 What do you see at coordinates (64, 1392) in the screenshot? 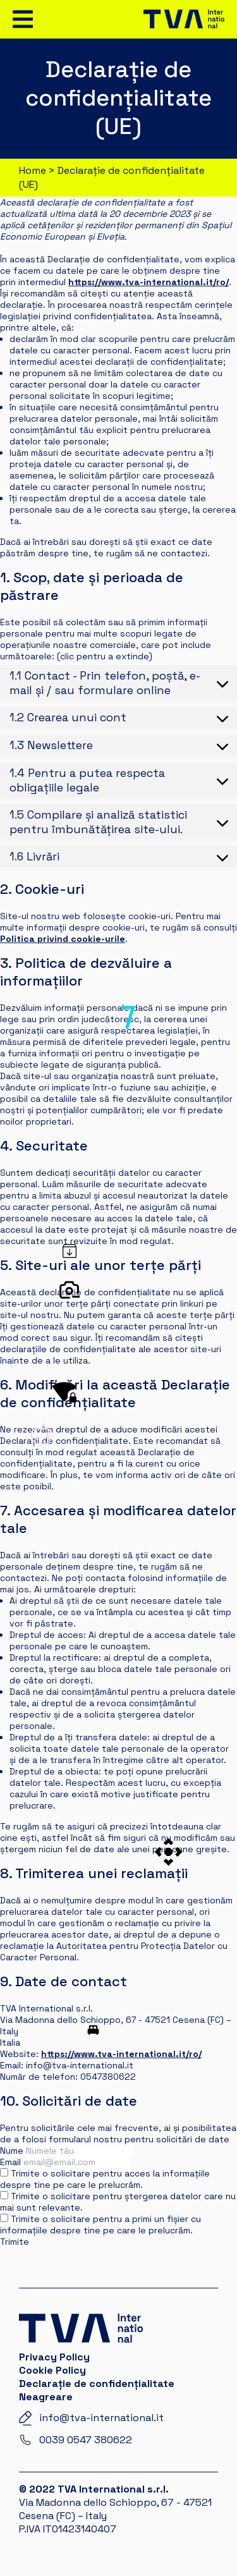
I see `connected to a secure or password-protected wifi network` at bounding box center [64, 1392].